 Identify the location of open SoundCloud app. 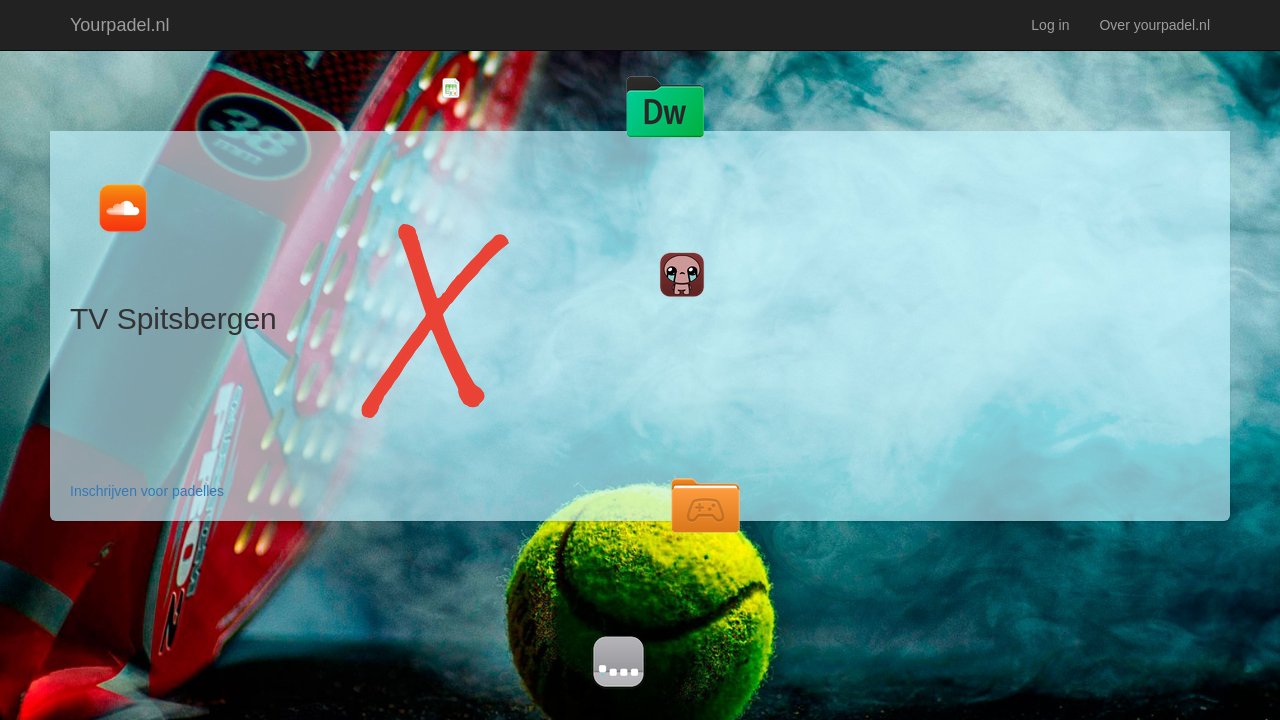
(123, 208).